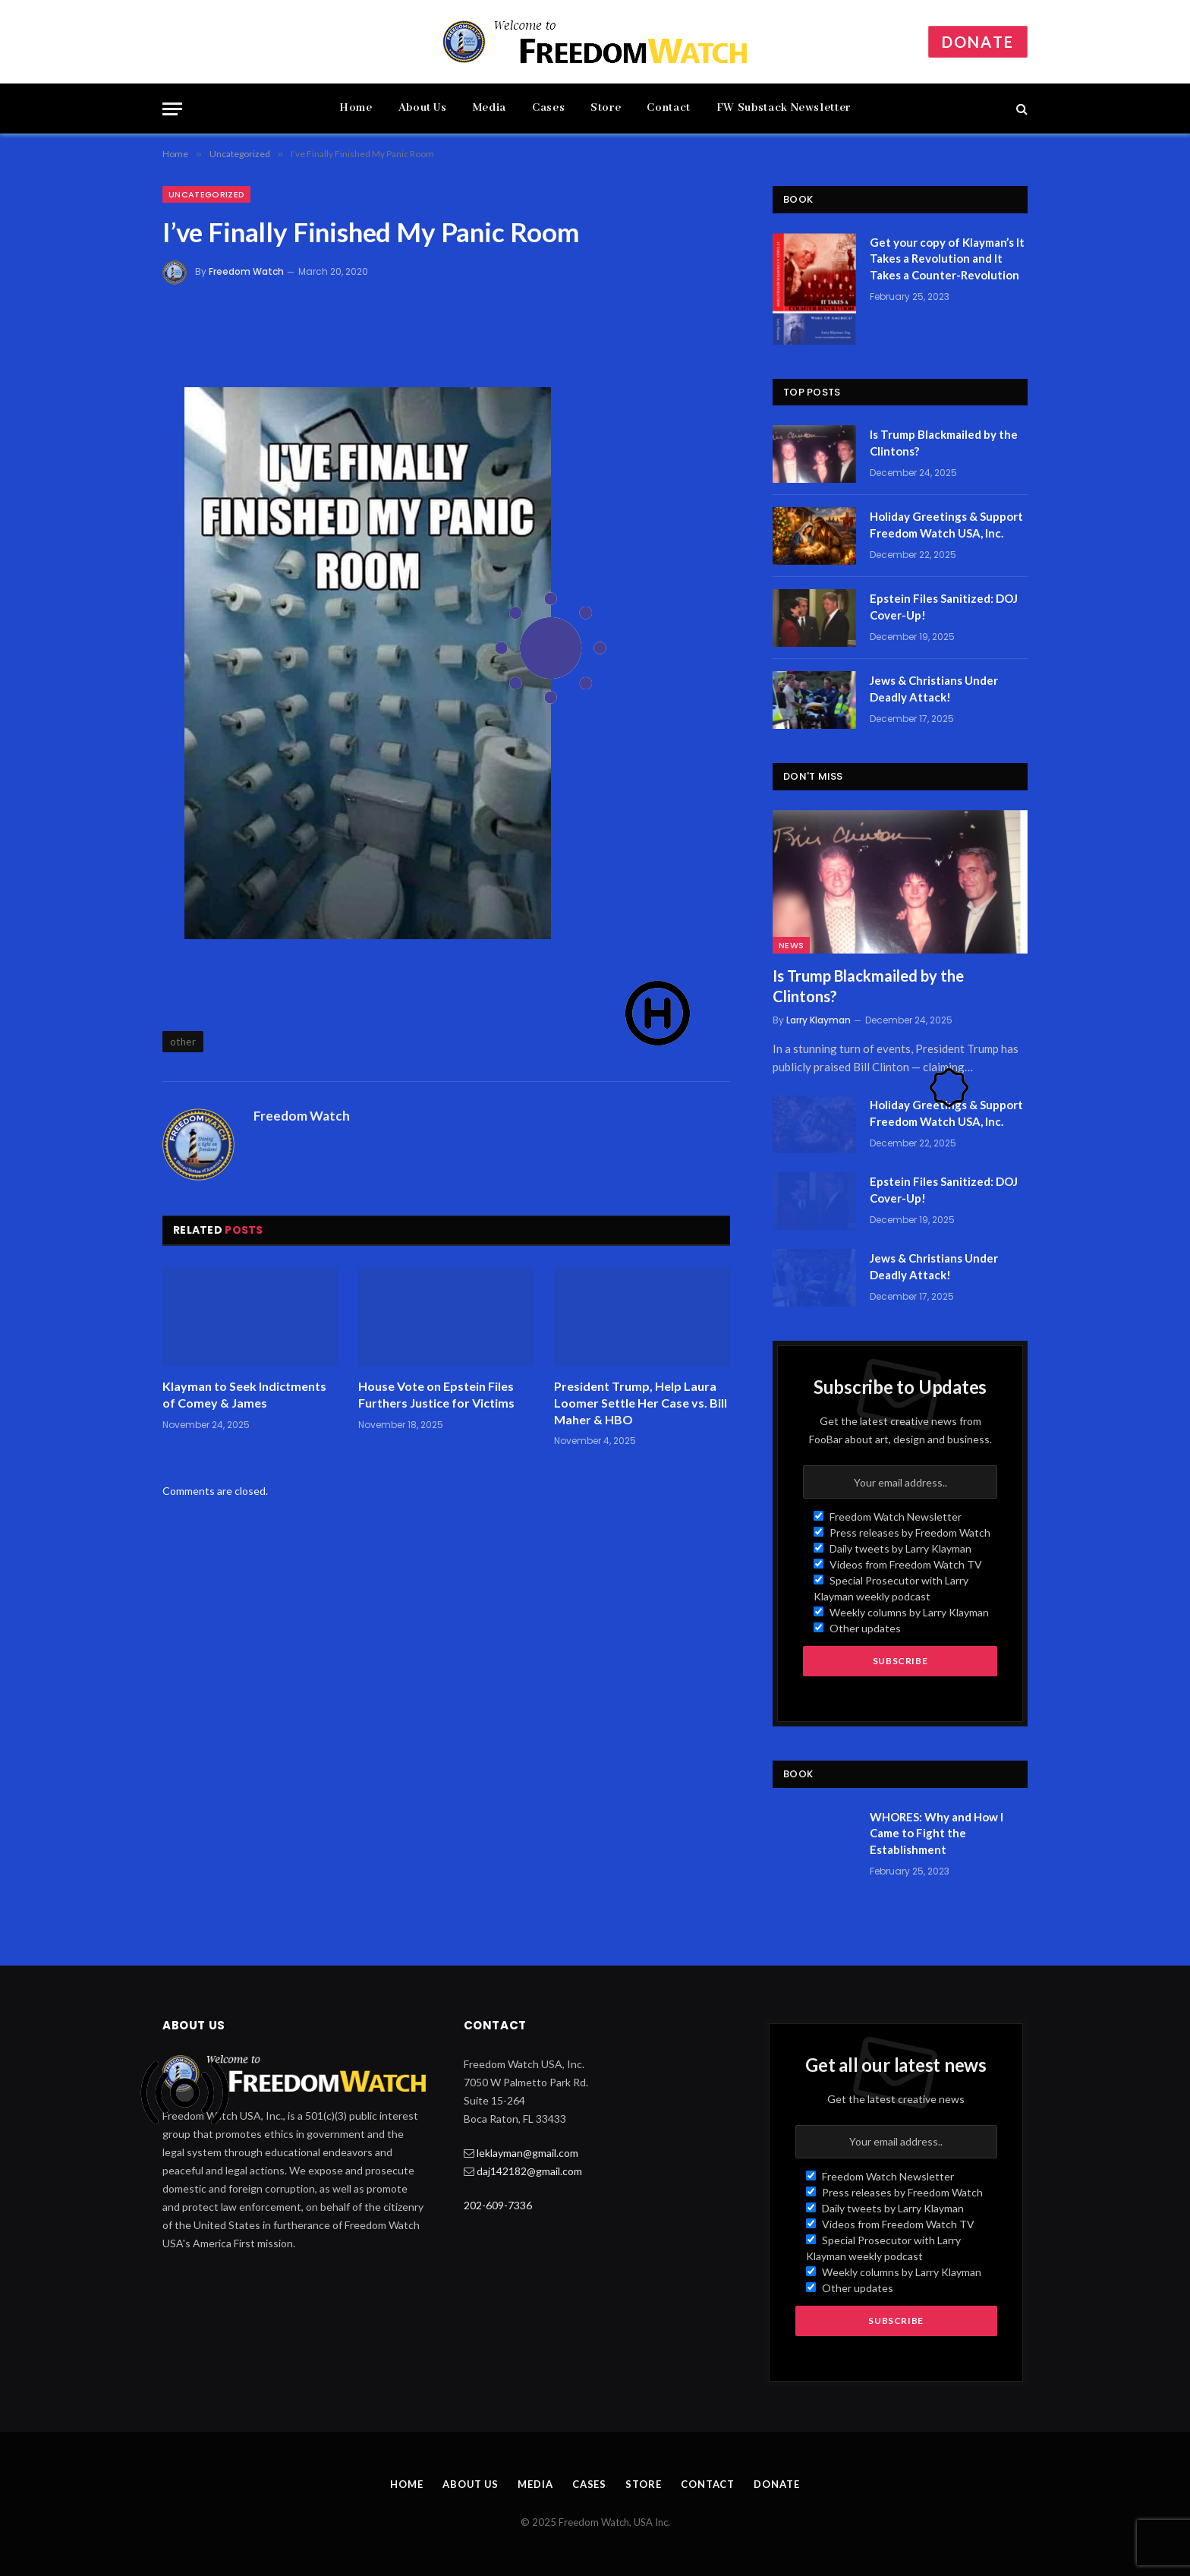 The image size is (1190, 2576). I want to click on start a live broadcast or stream, so click(184, 2092).